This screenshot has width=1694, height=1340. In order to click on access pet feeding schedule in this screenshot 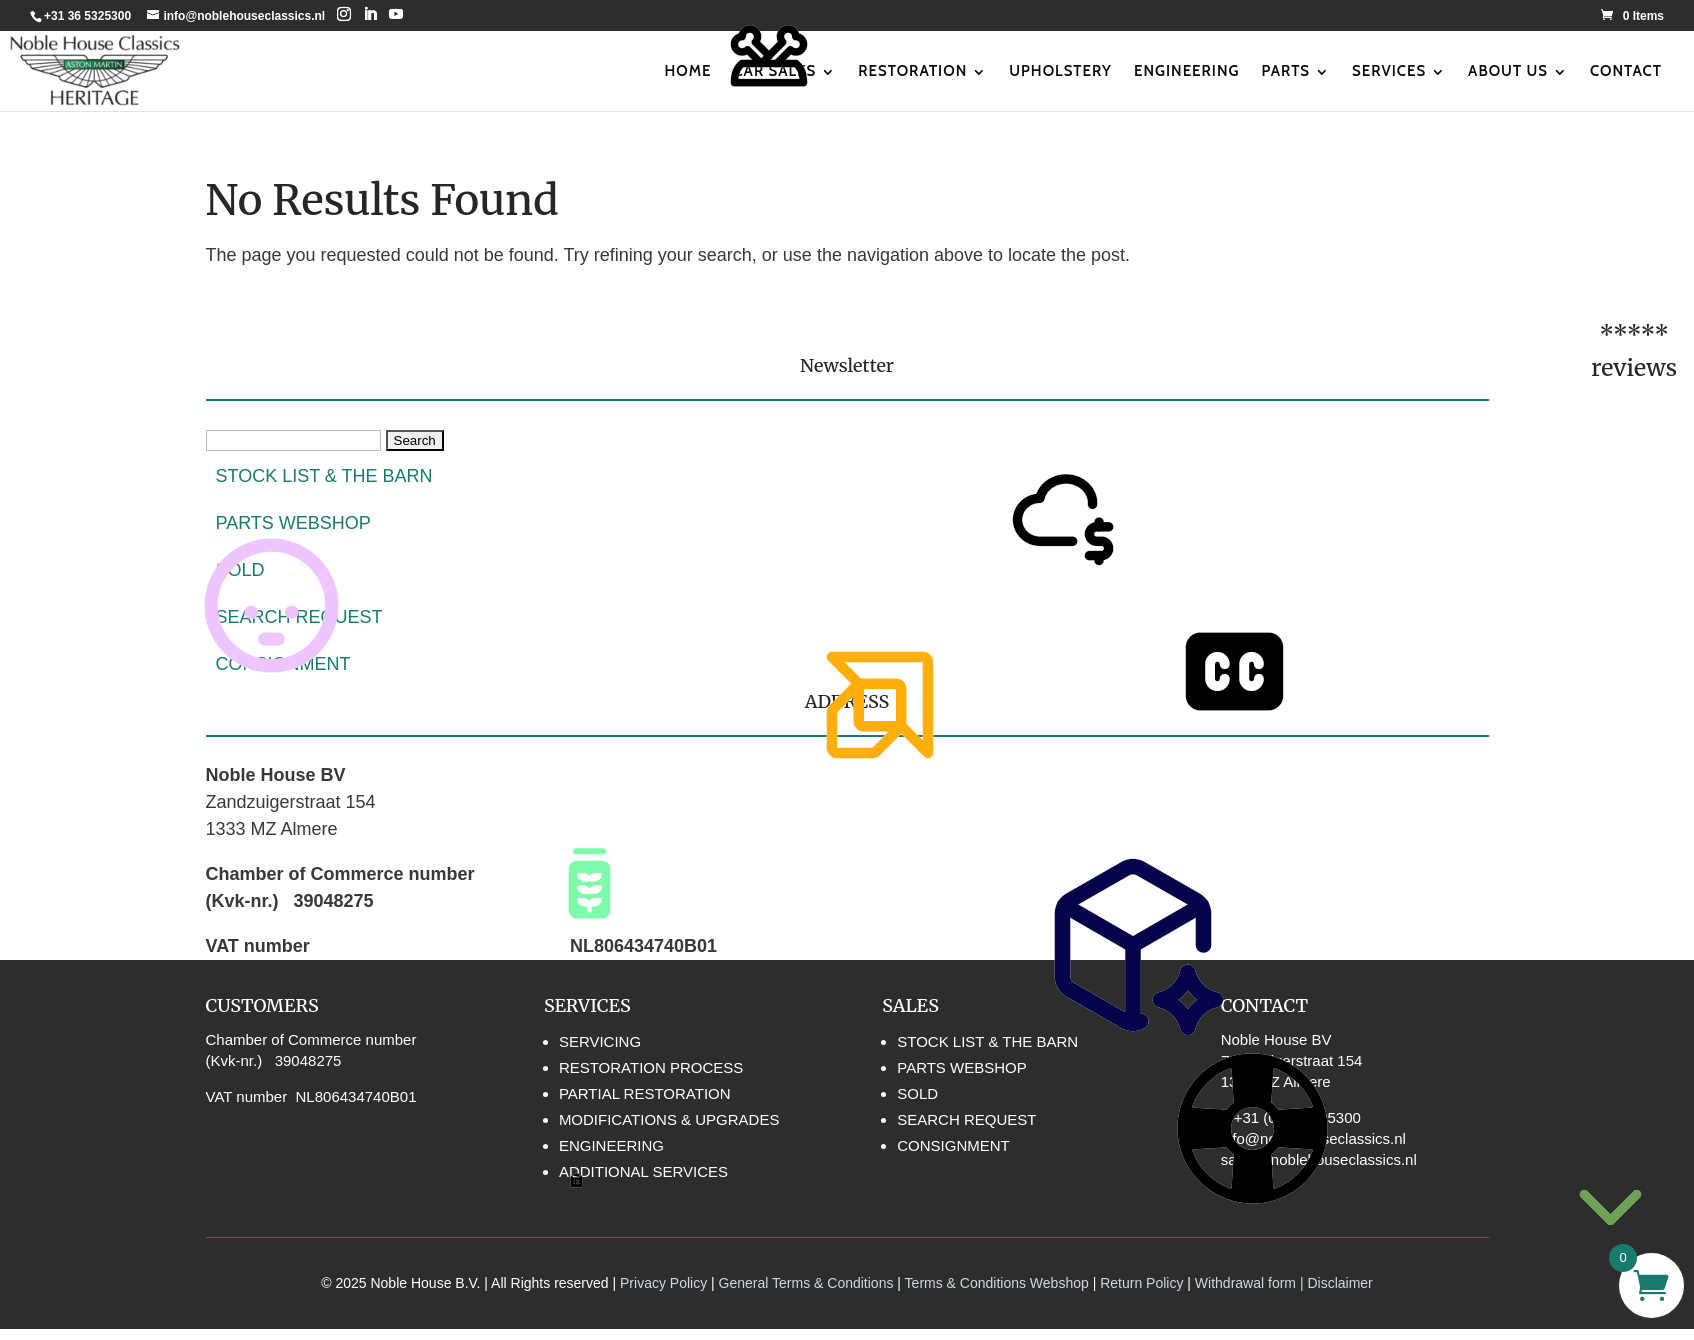, I will do `click(769, 52)`.